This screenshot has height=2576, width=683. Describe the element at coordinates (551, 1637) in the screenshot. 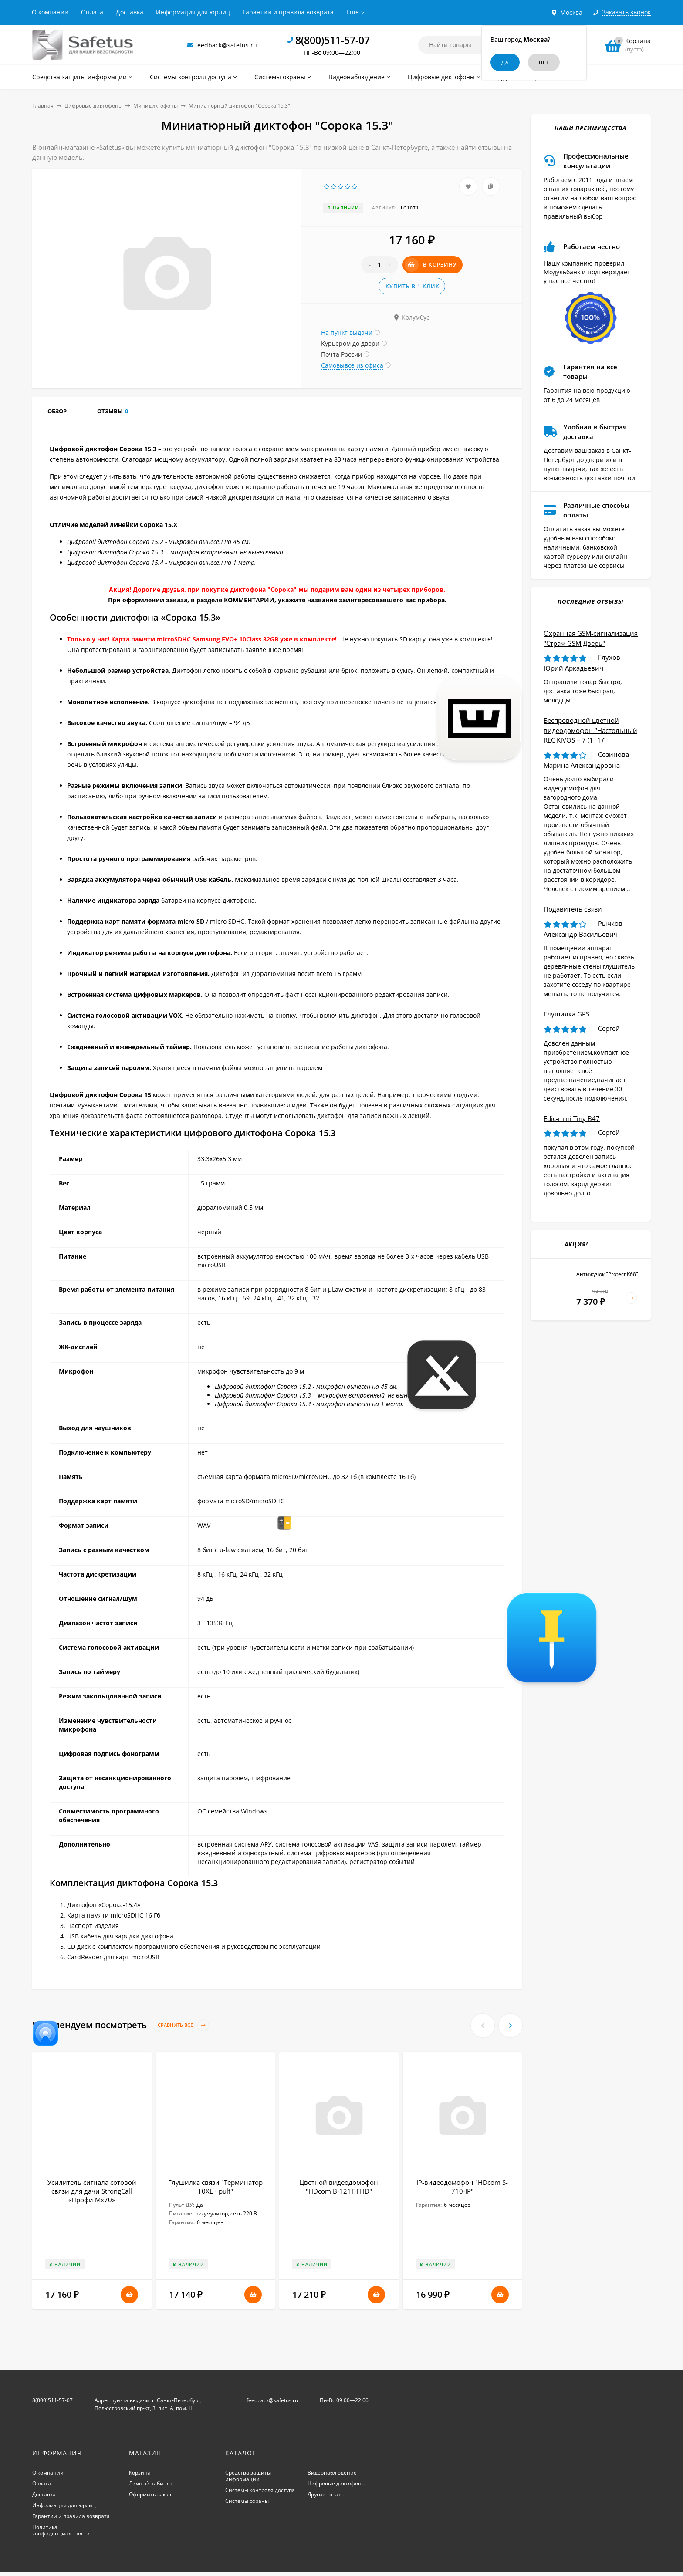

I see `open pinapp for saving and organizing pins` at that location.